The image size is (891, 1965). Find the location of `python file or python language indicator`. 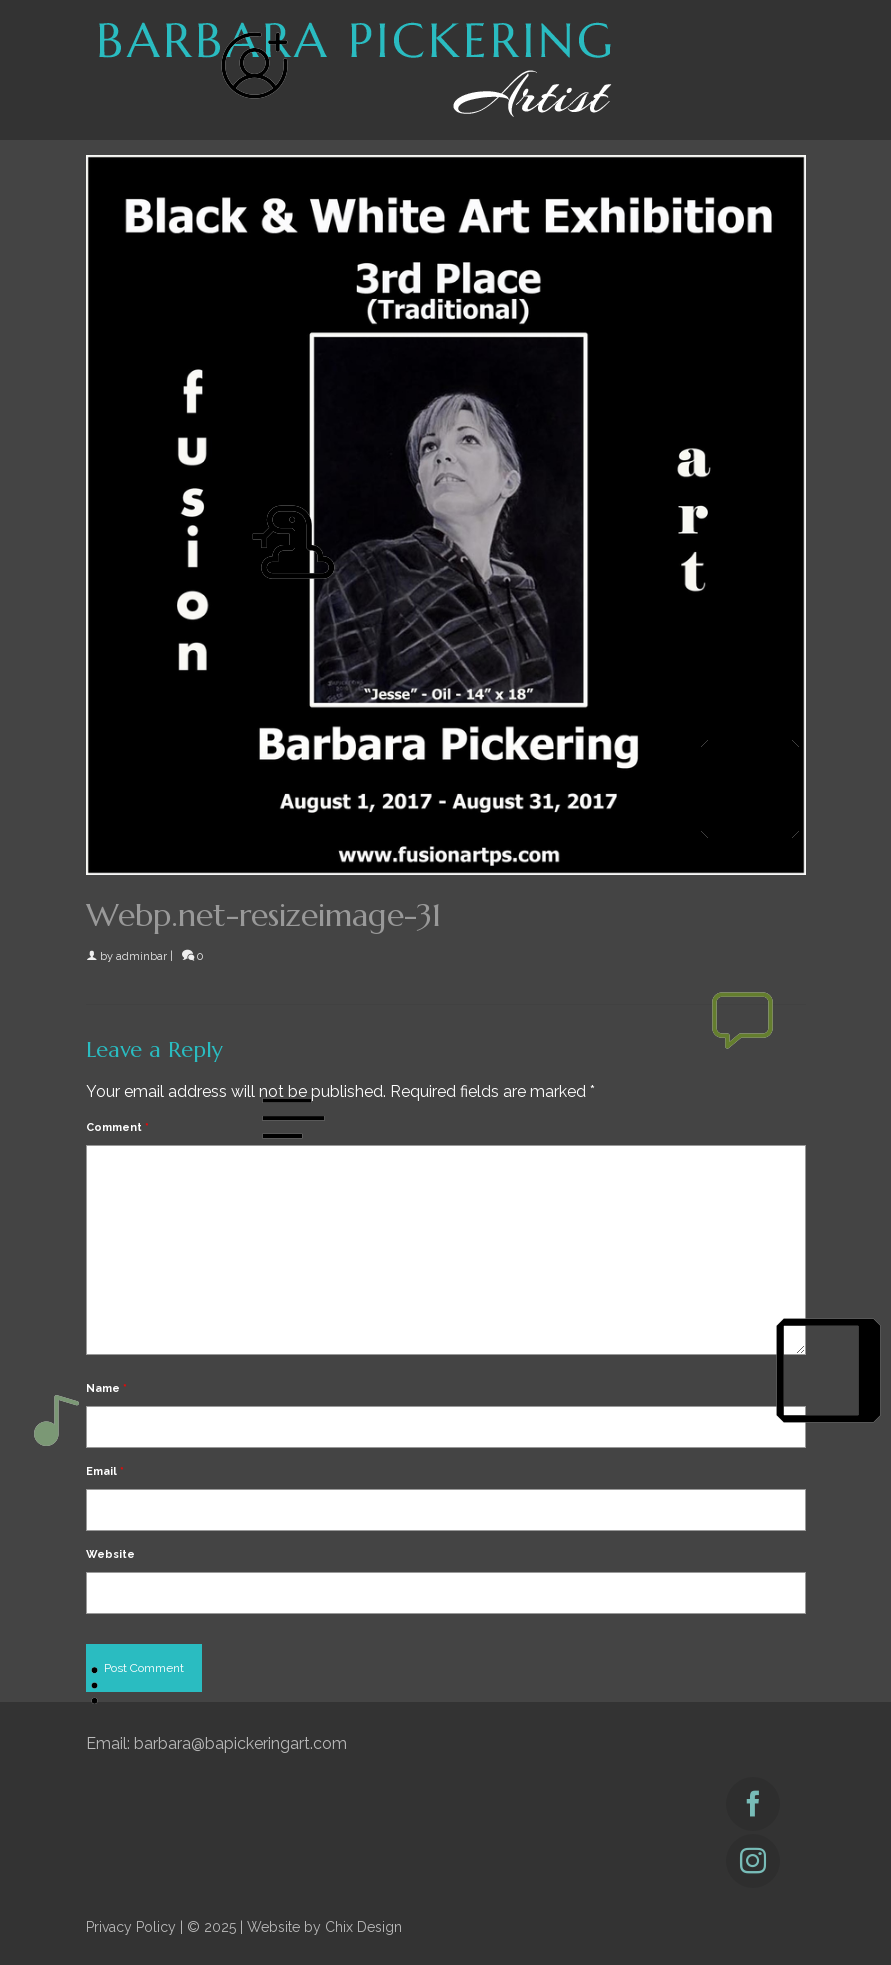

python file or python language indicator is located at coordinates (295, 545).